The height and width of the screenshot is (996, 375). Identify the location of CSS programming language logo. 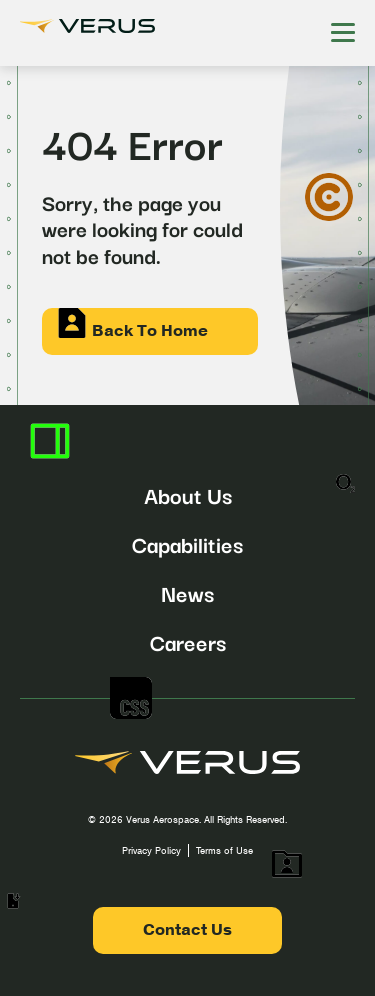
(131, 698).